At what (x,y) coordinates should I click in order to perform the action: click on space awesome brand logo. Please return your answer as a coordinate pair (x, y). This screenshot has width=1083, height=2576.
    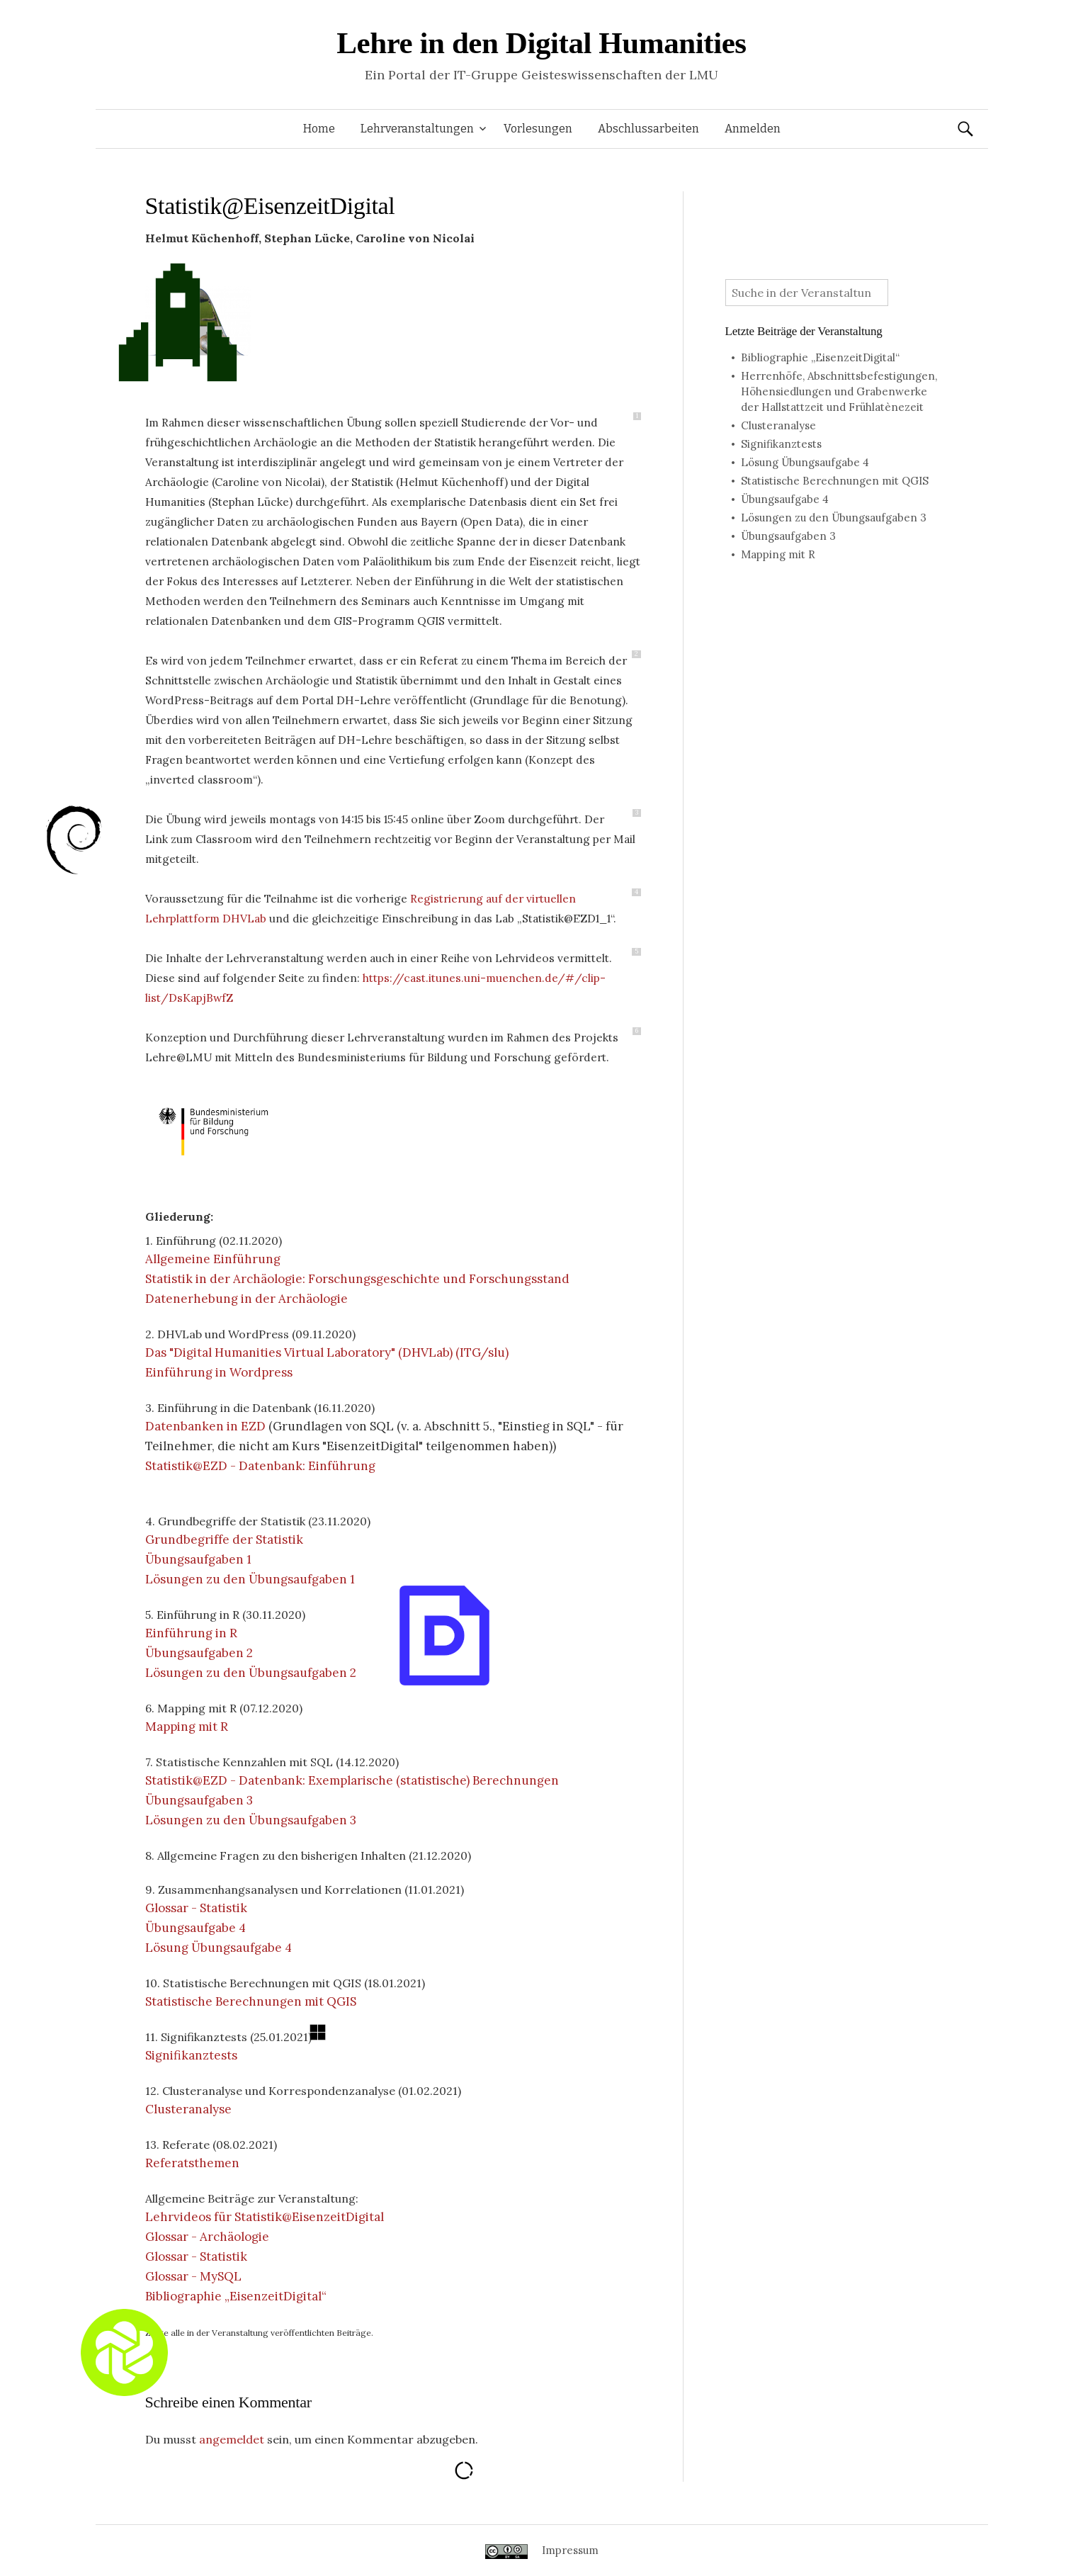
    Looking at the image, I should click on (178, 322).